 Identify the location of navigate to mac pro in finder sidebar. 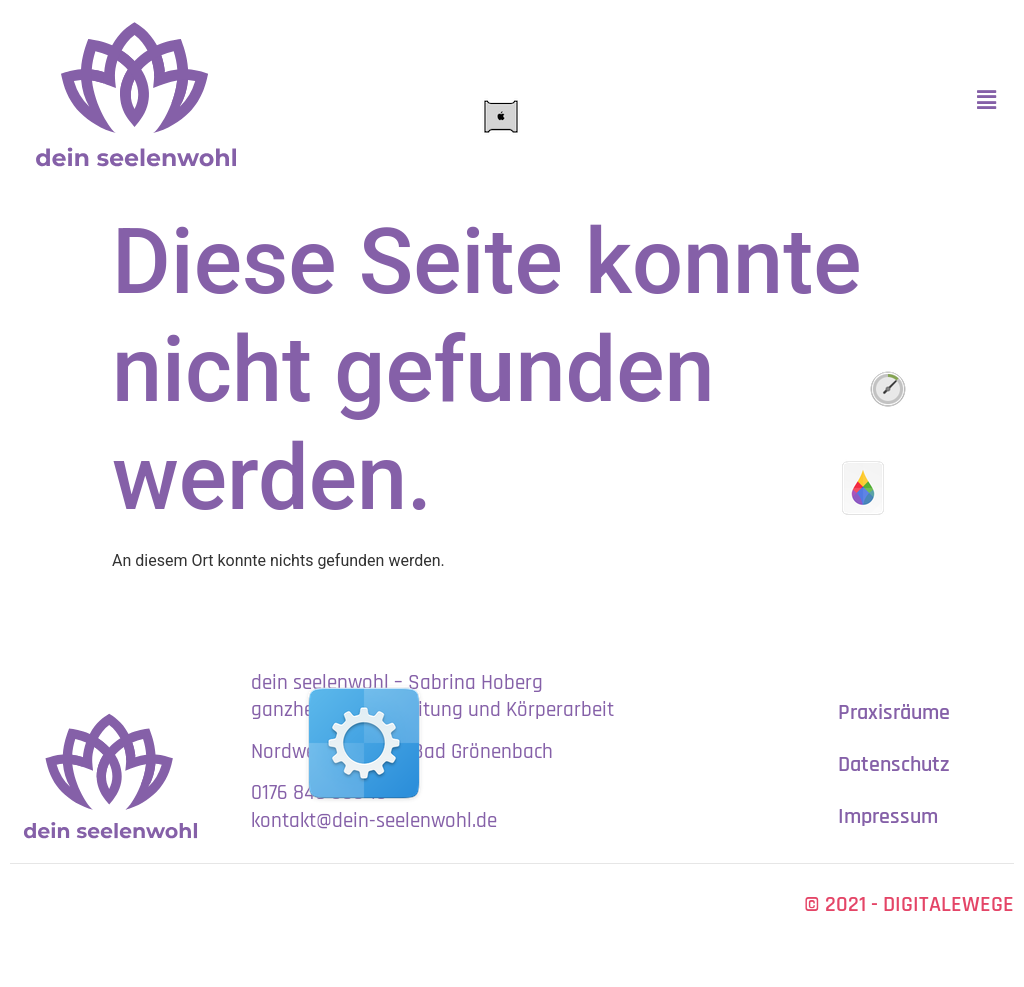
(501, 116).